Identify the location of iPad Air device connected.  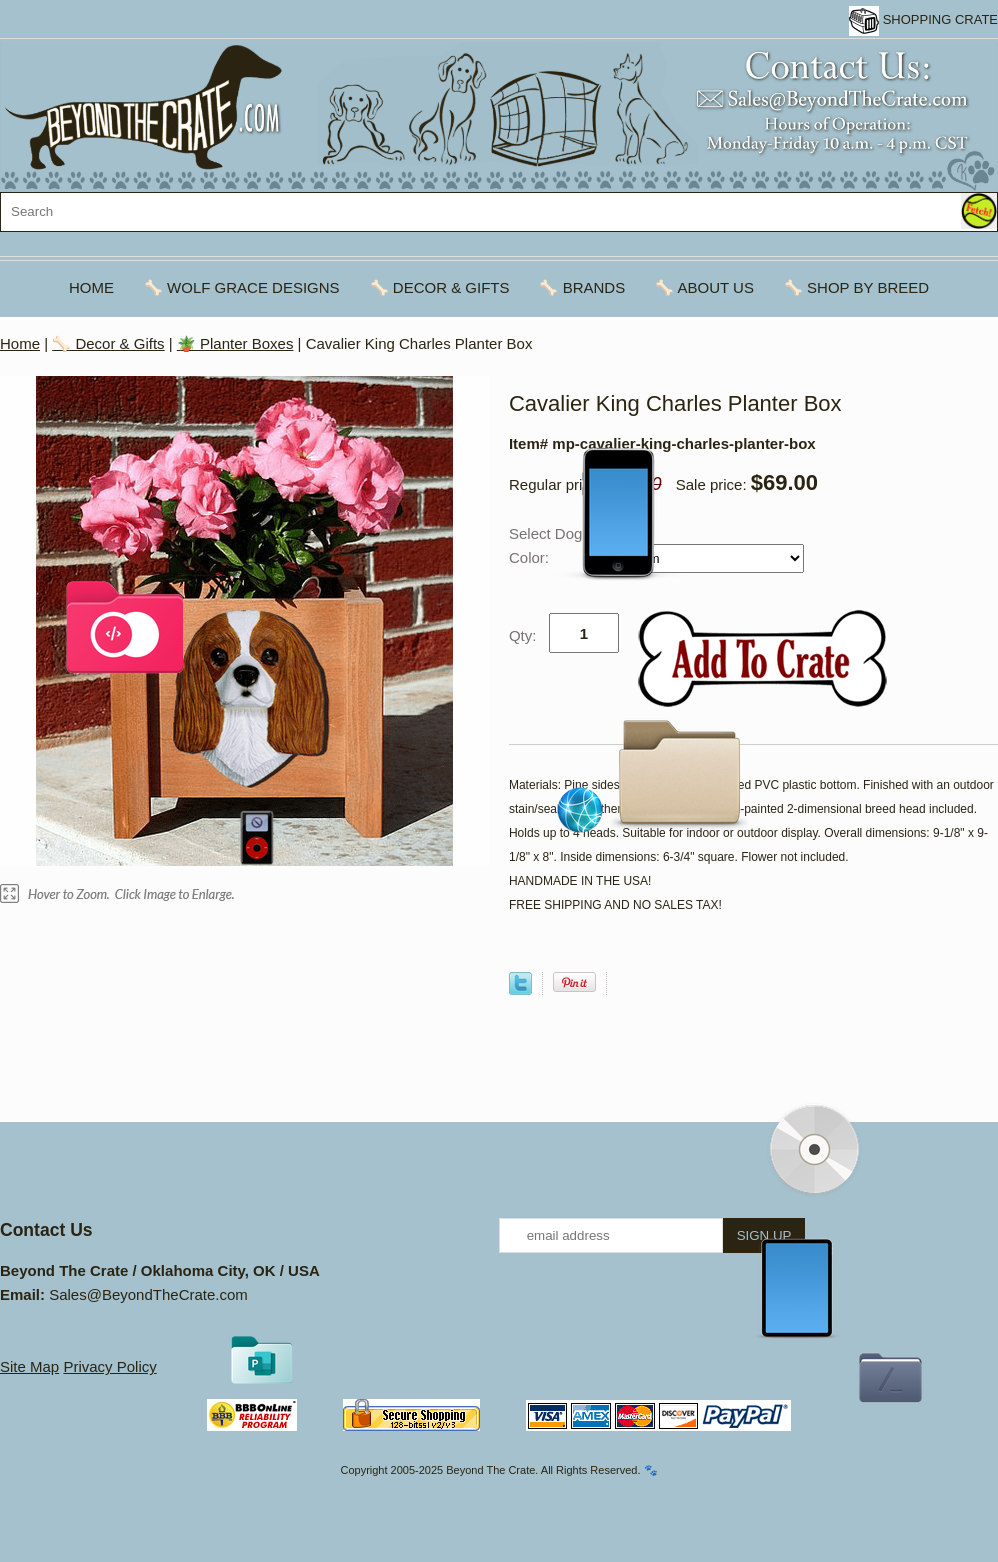
(797, 1289).